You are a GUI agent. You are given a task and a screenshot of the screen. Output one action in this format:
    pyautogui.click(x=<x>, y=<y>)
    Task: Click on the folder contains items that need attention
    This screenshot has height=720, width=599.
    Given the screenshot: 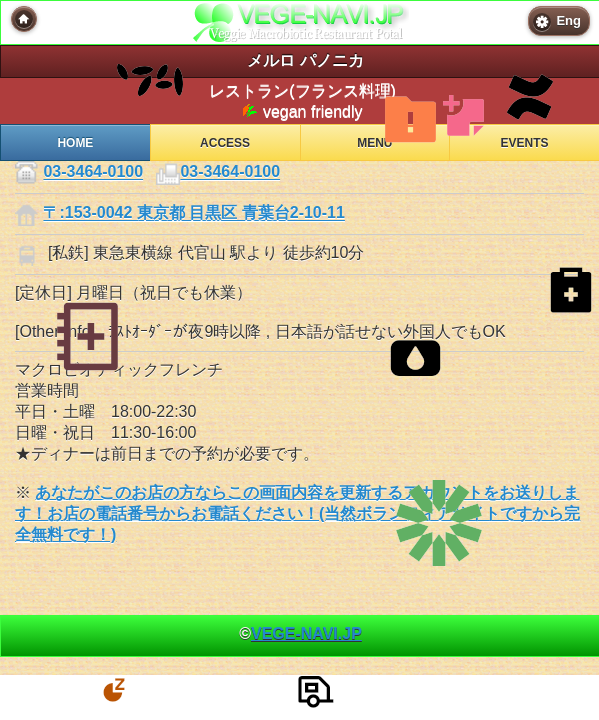 What is the action you would take?
    pyautogui.click(x=410, y=119)
    